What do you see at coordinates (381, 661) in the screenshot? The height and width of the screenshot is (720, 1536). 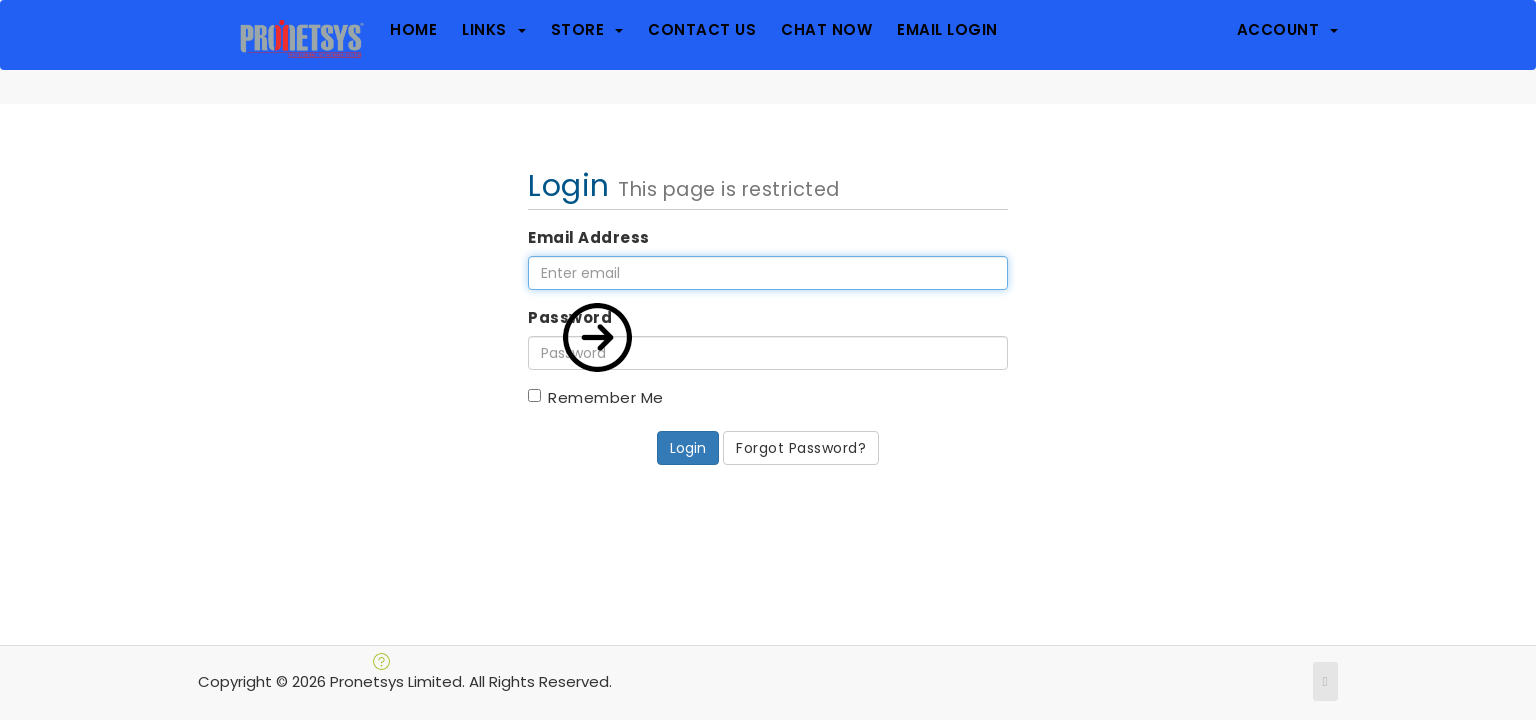 I see `access help or support` at bounding box center [381, 661].